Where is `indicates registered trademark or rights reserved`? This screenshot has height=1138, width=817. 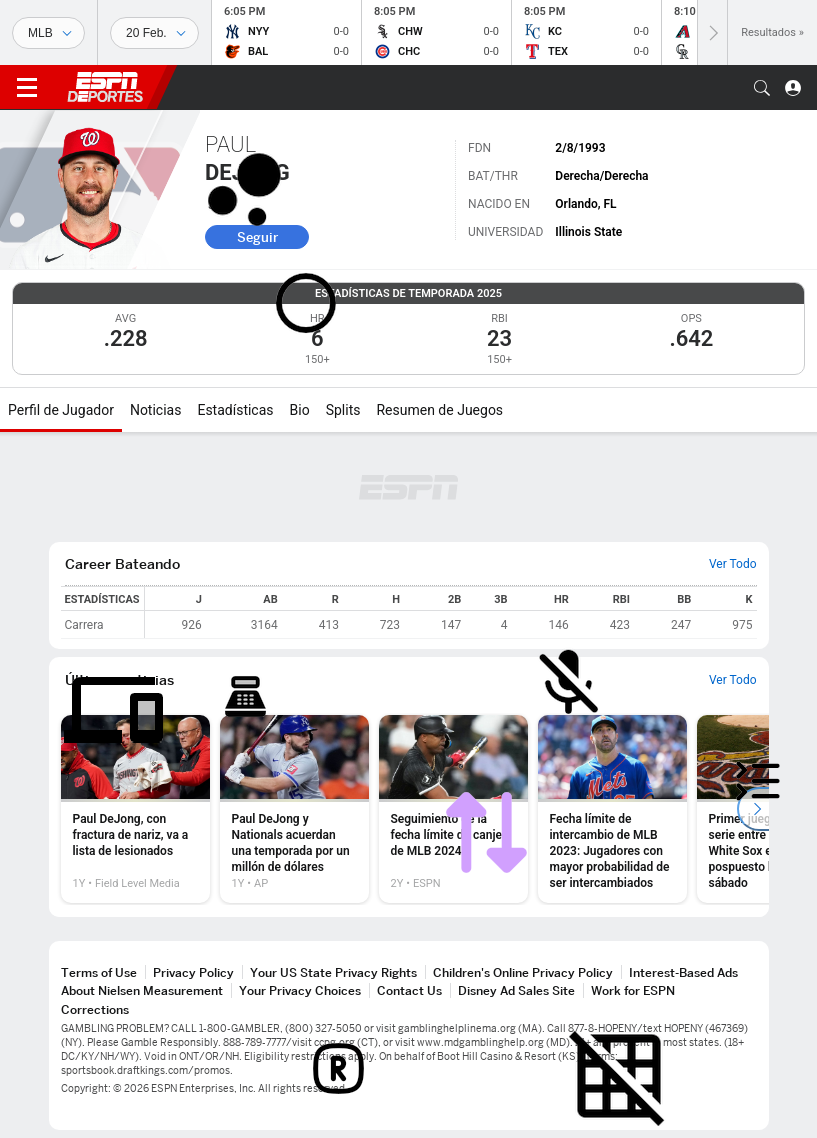
indicates registered trademark or rights reserved is located at coordinates (338, 1068).